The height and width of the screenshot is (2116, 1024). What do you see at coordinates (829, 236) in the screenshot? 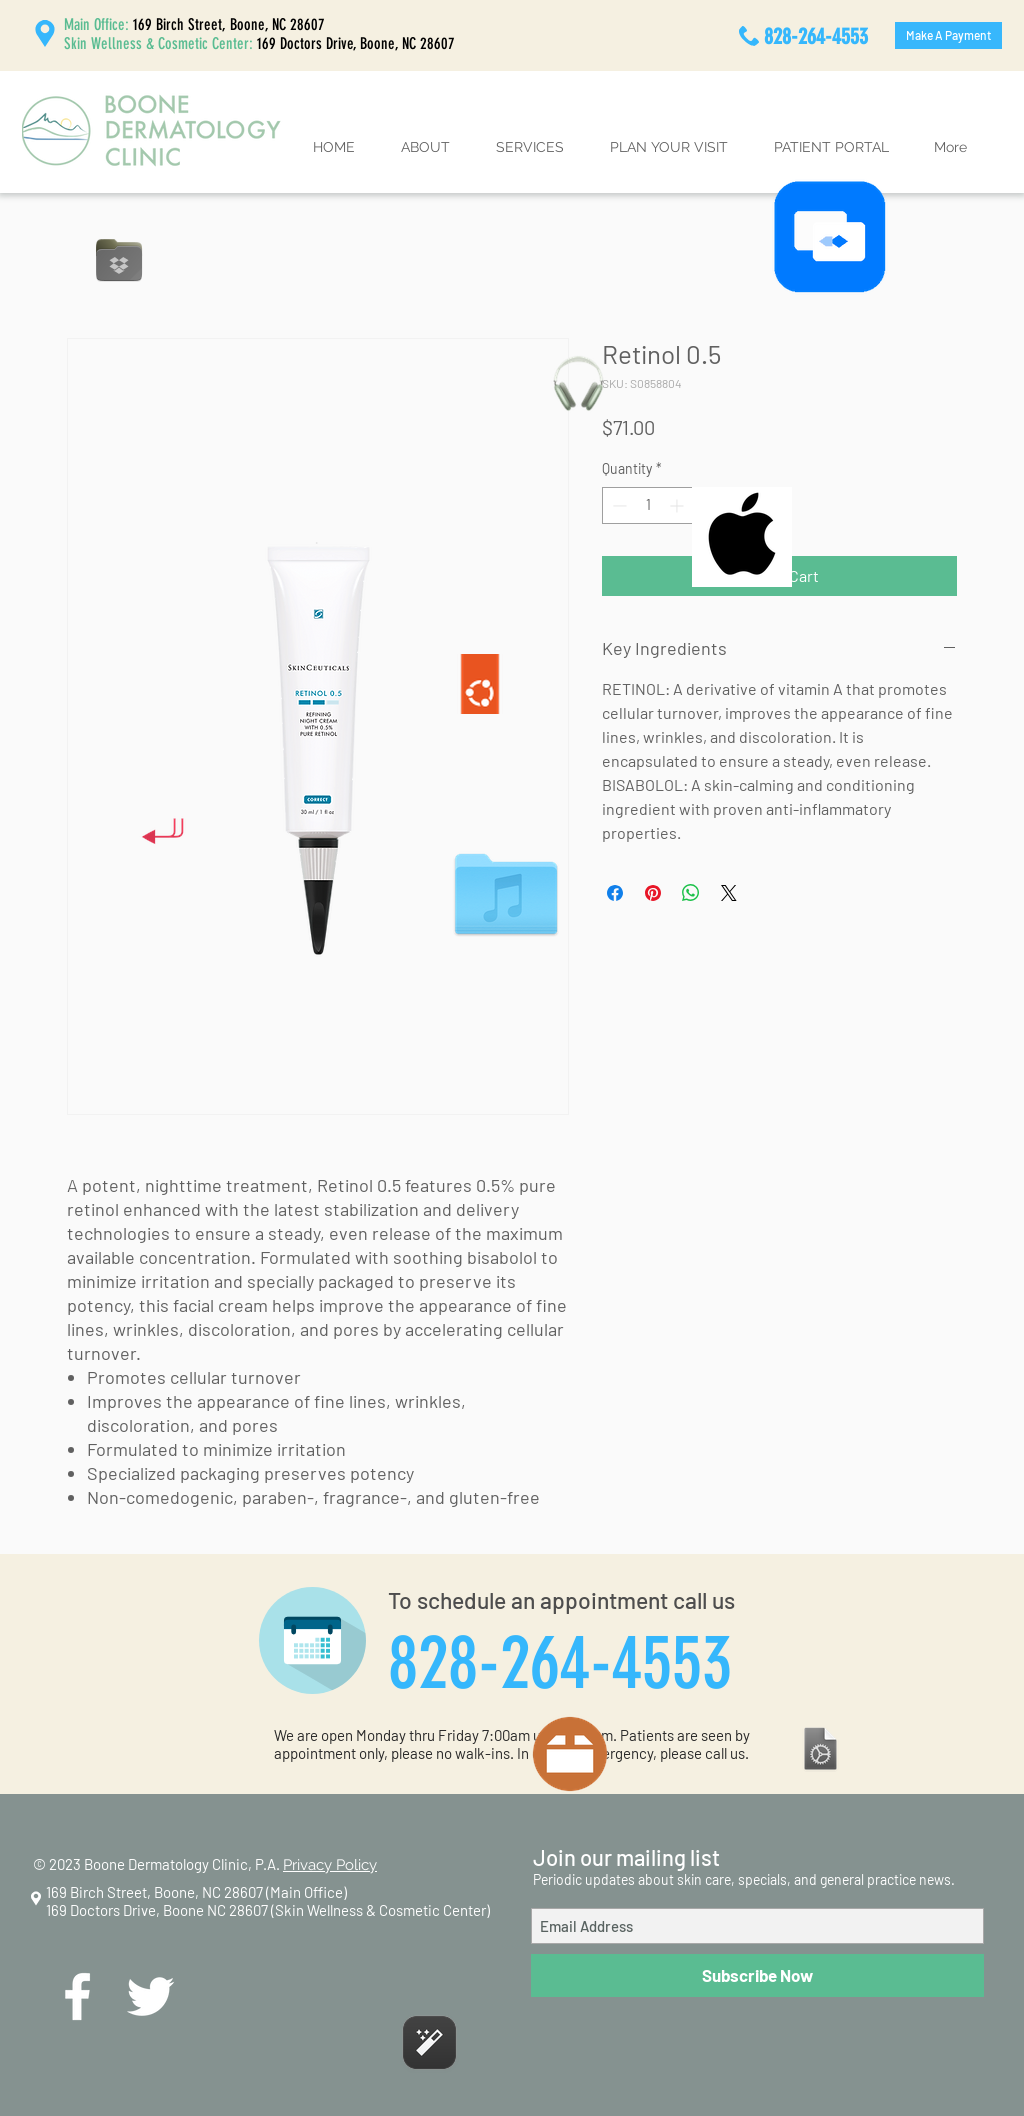
I see `switch between open windows or applications` at bounding box center [829, 236].